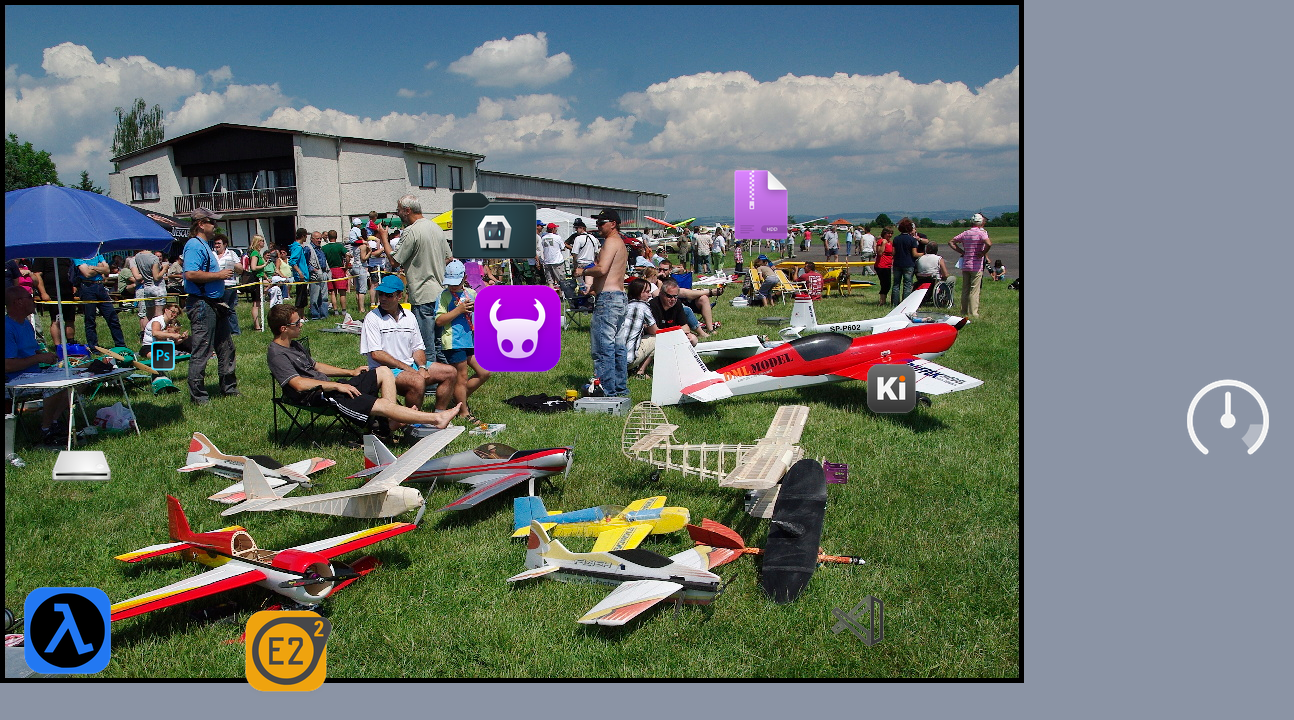 This screenshot has height=720, width=1294. I want to click on adobe photoshop file type indicator, so click(163, 356).